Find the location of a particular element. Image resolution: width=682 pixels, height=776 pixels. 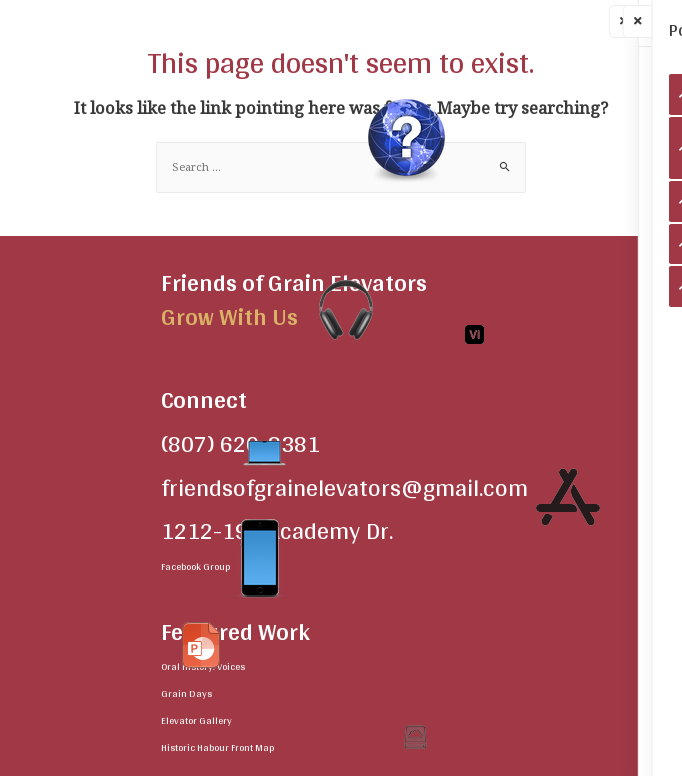

switch to vietnamese keyboard input method is located at coordinates (474, 334).